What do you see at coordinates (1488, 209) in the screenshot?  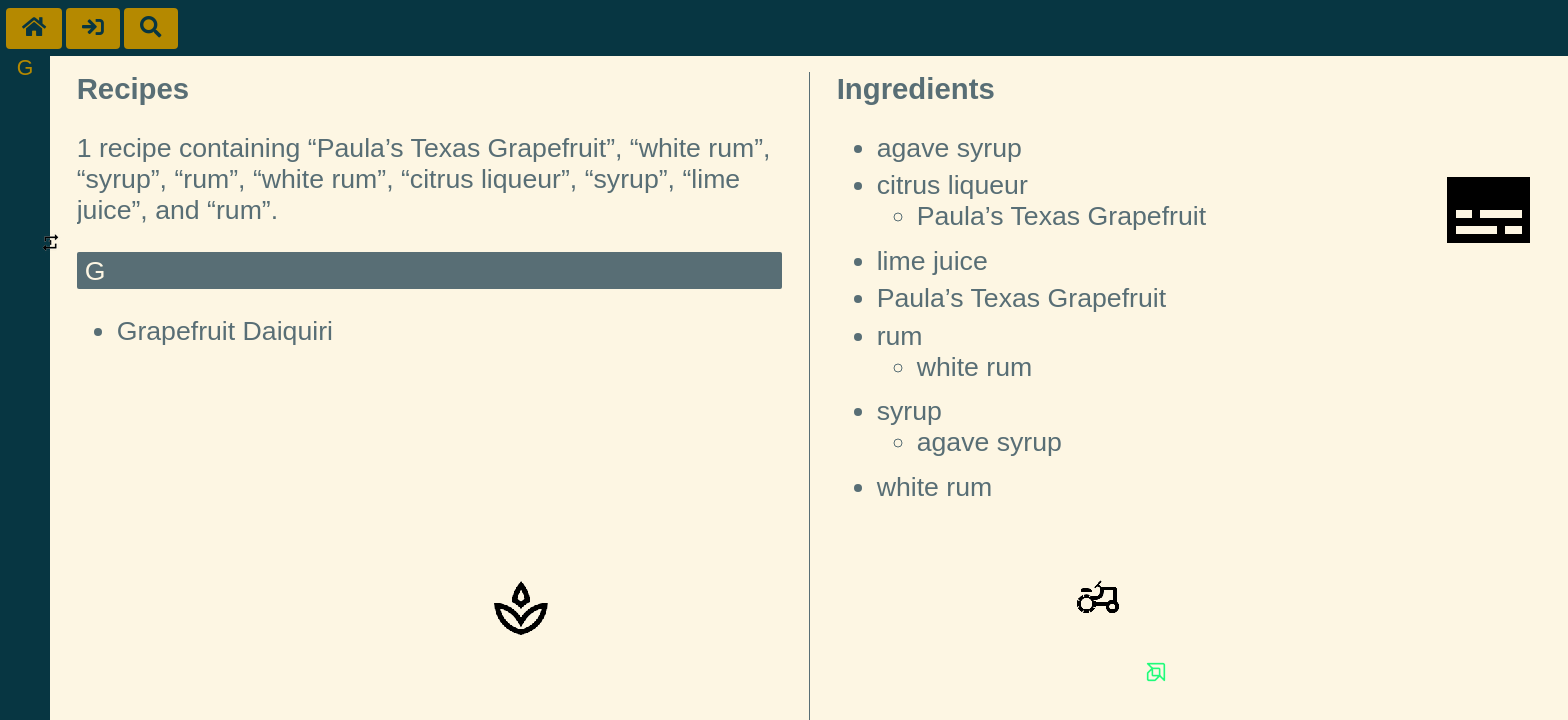 I see `enable subtitles or closed captions` at bounding box center [1488, 209].